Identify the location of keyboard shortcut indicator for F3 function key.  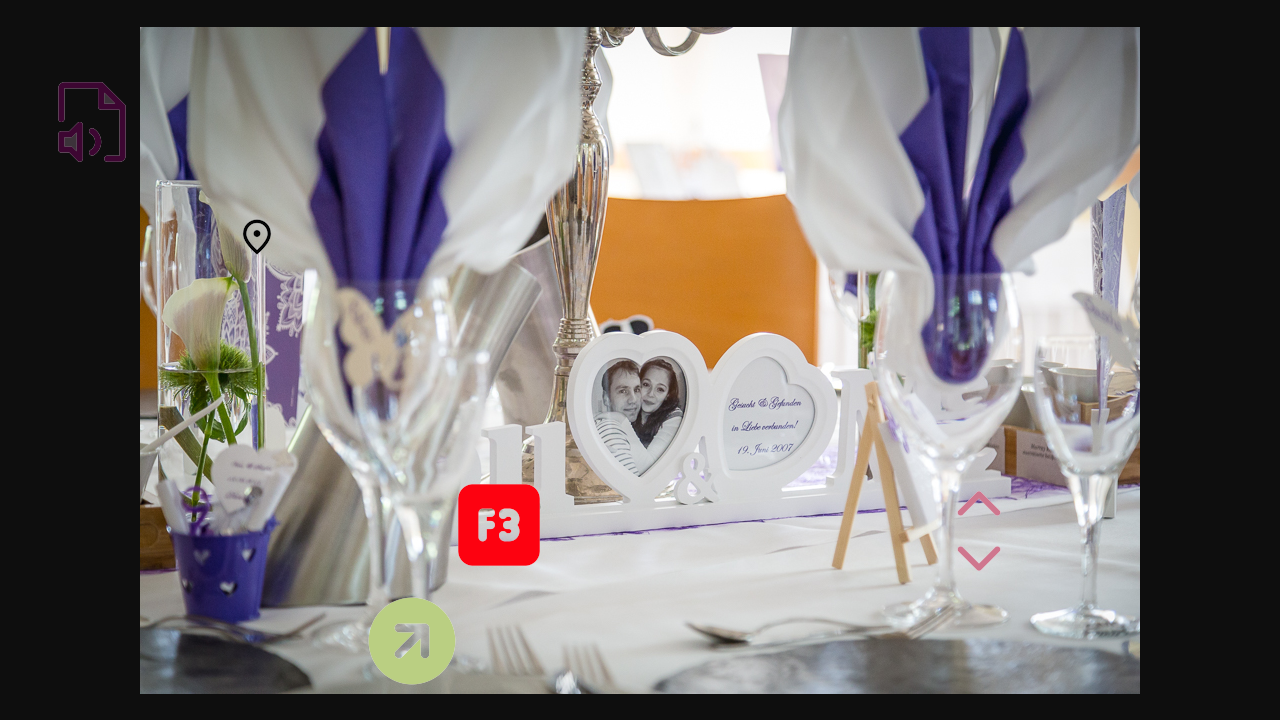
(499, 525).